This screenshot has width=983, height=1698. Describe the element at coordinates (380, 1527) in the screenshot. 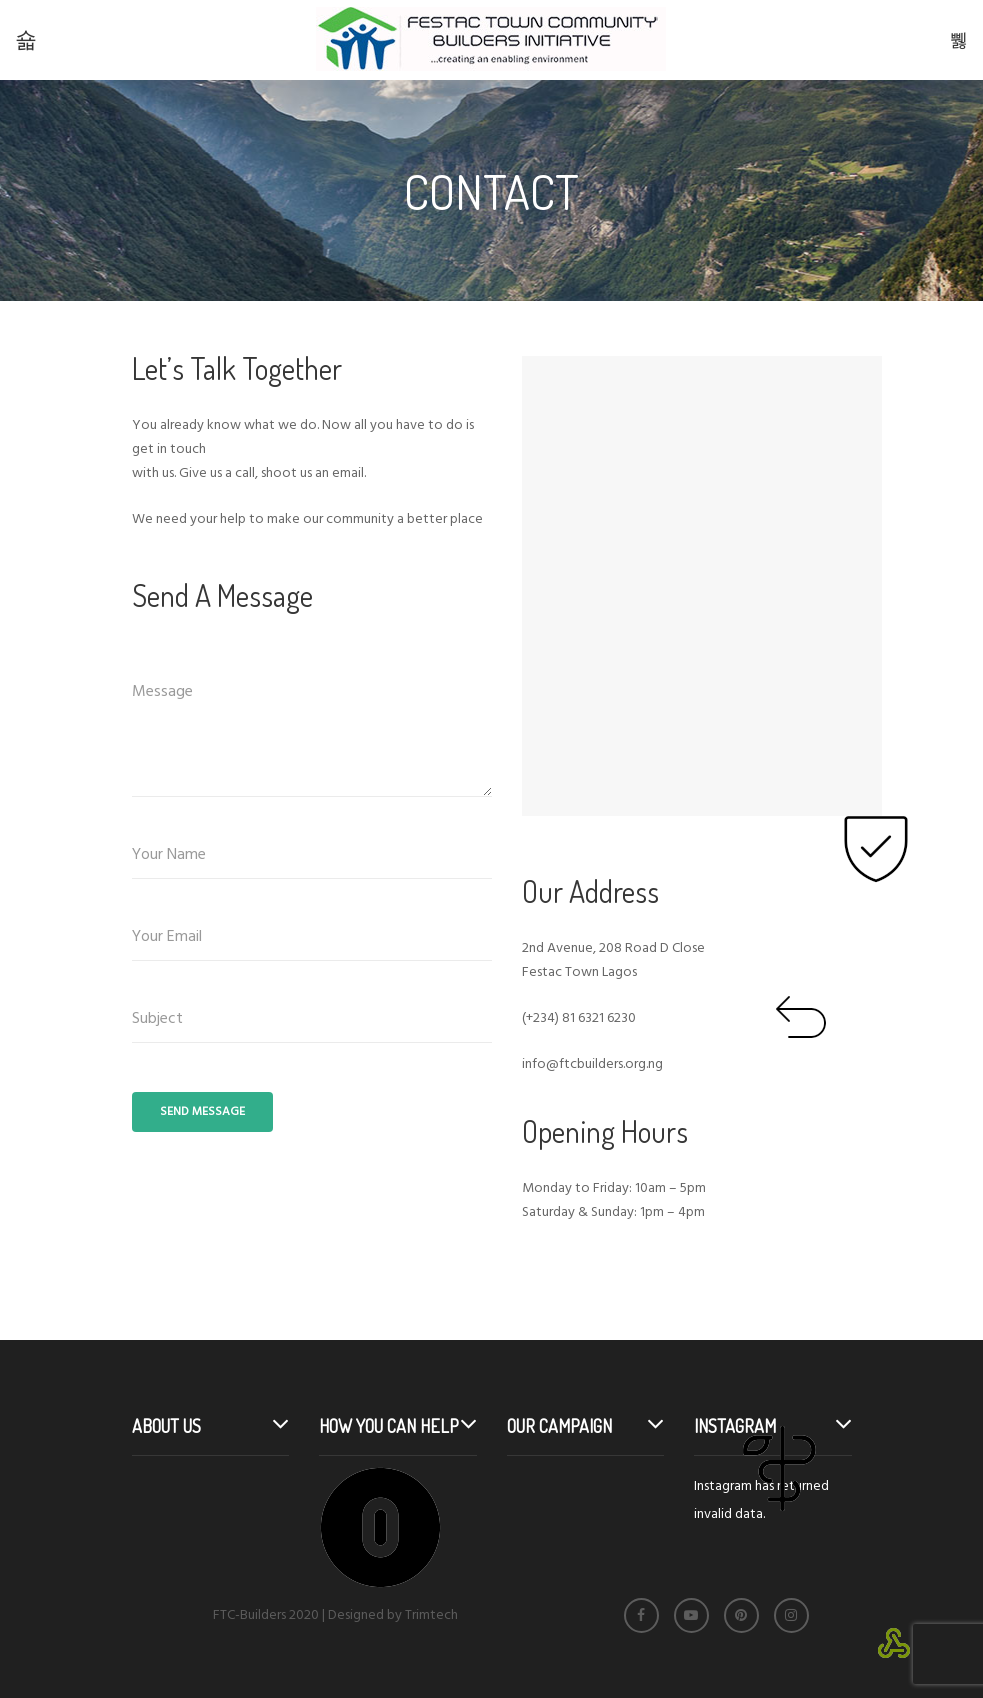

I see `indicates zero items or notifications` at that location.